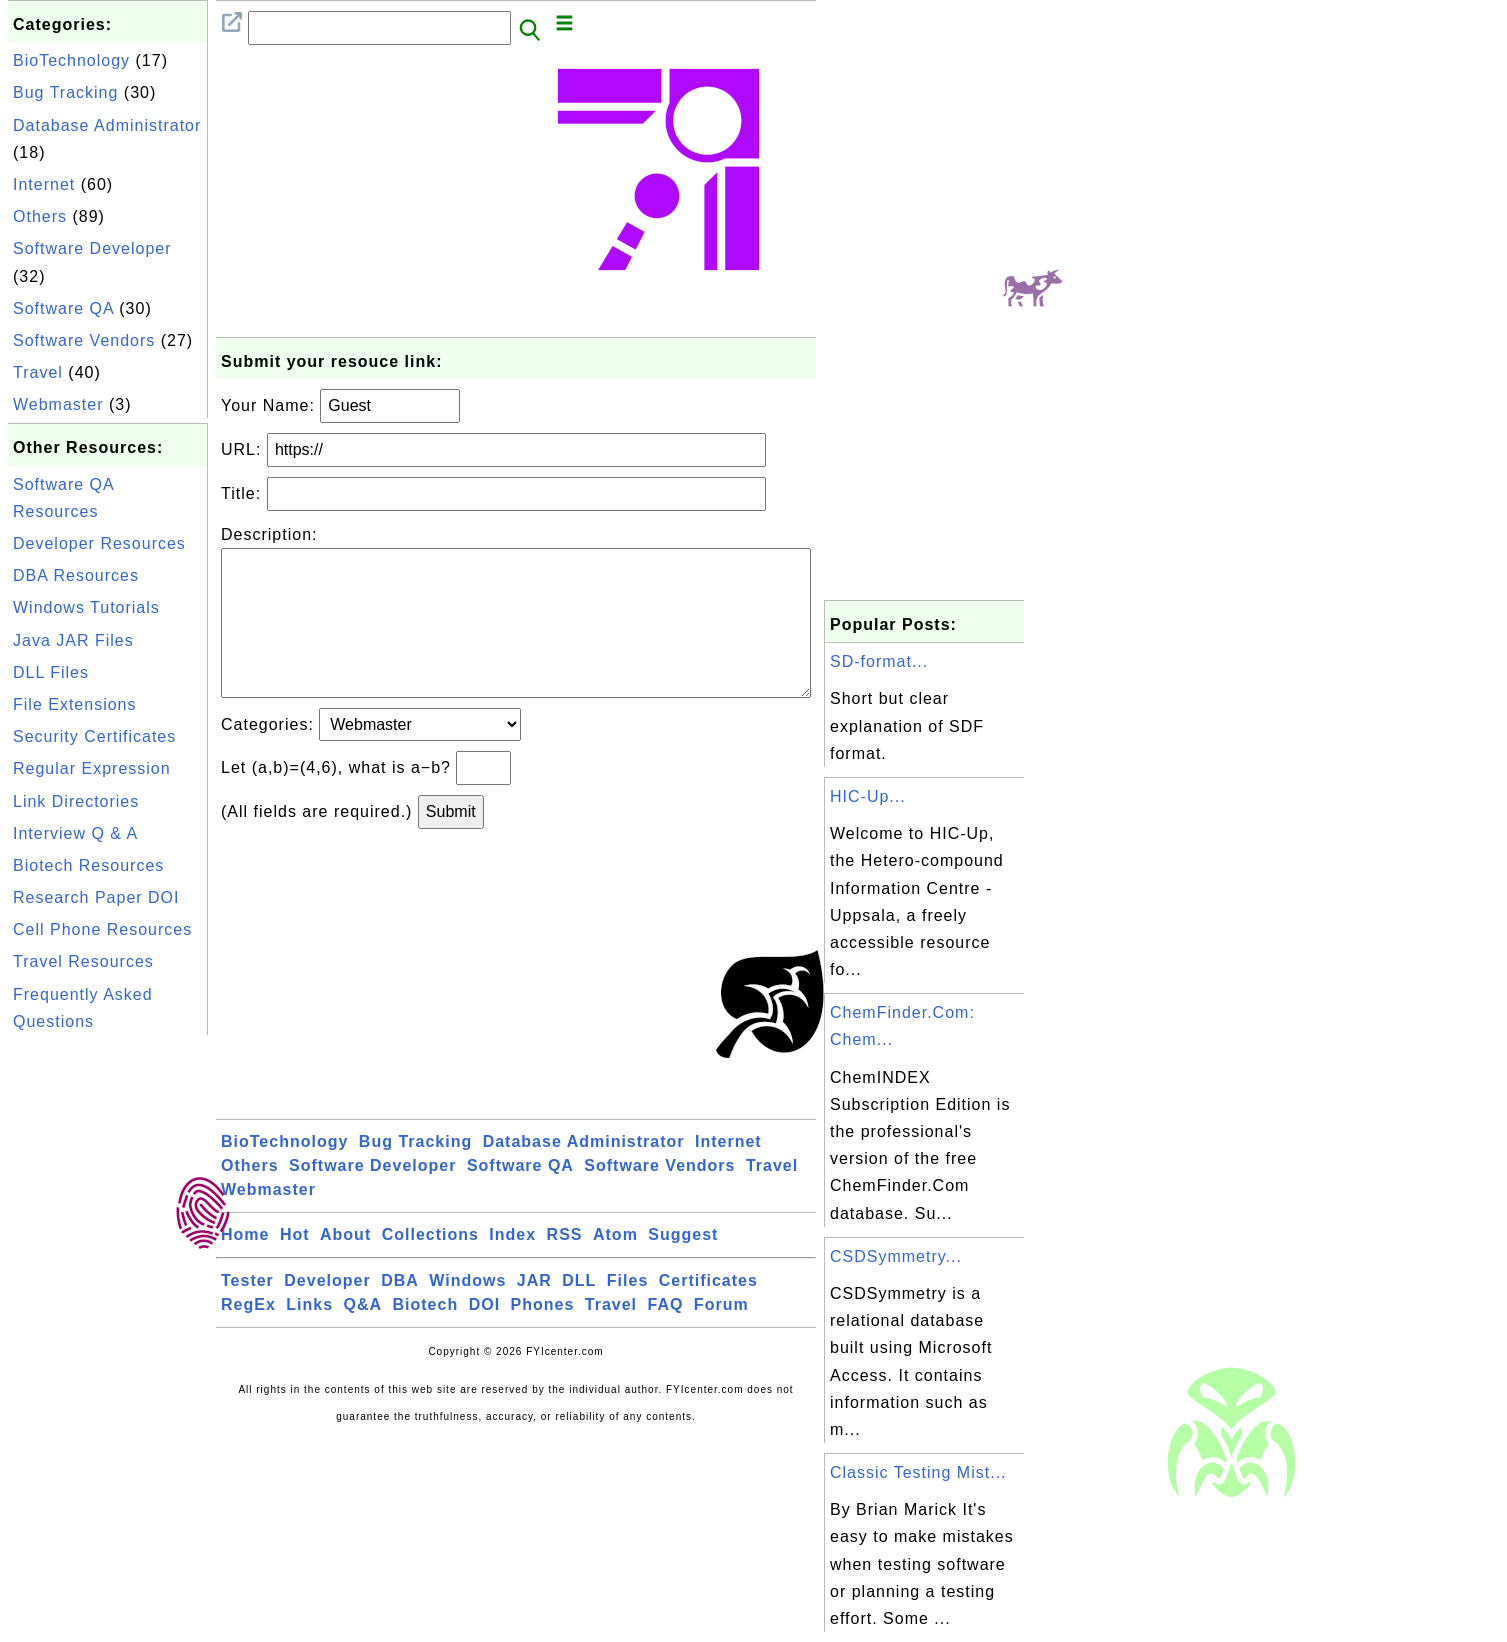 Image resolution: width=1507 pixels, height=1642 pixels. What do you see at coordinates (1033, 288) in the screenshot?
I see `access farm or livestock management features` at bounding box center [1033, 288].